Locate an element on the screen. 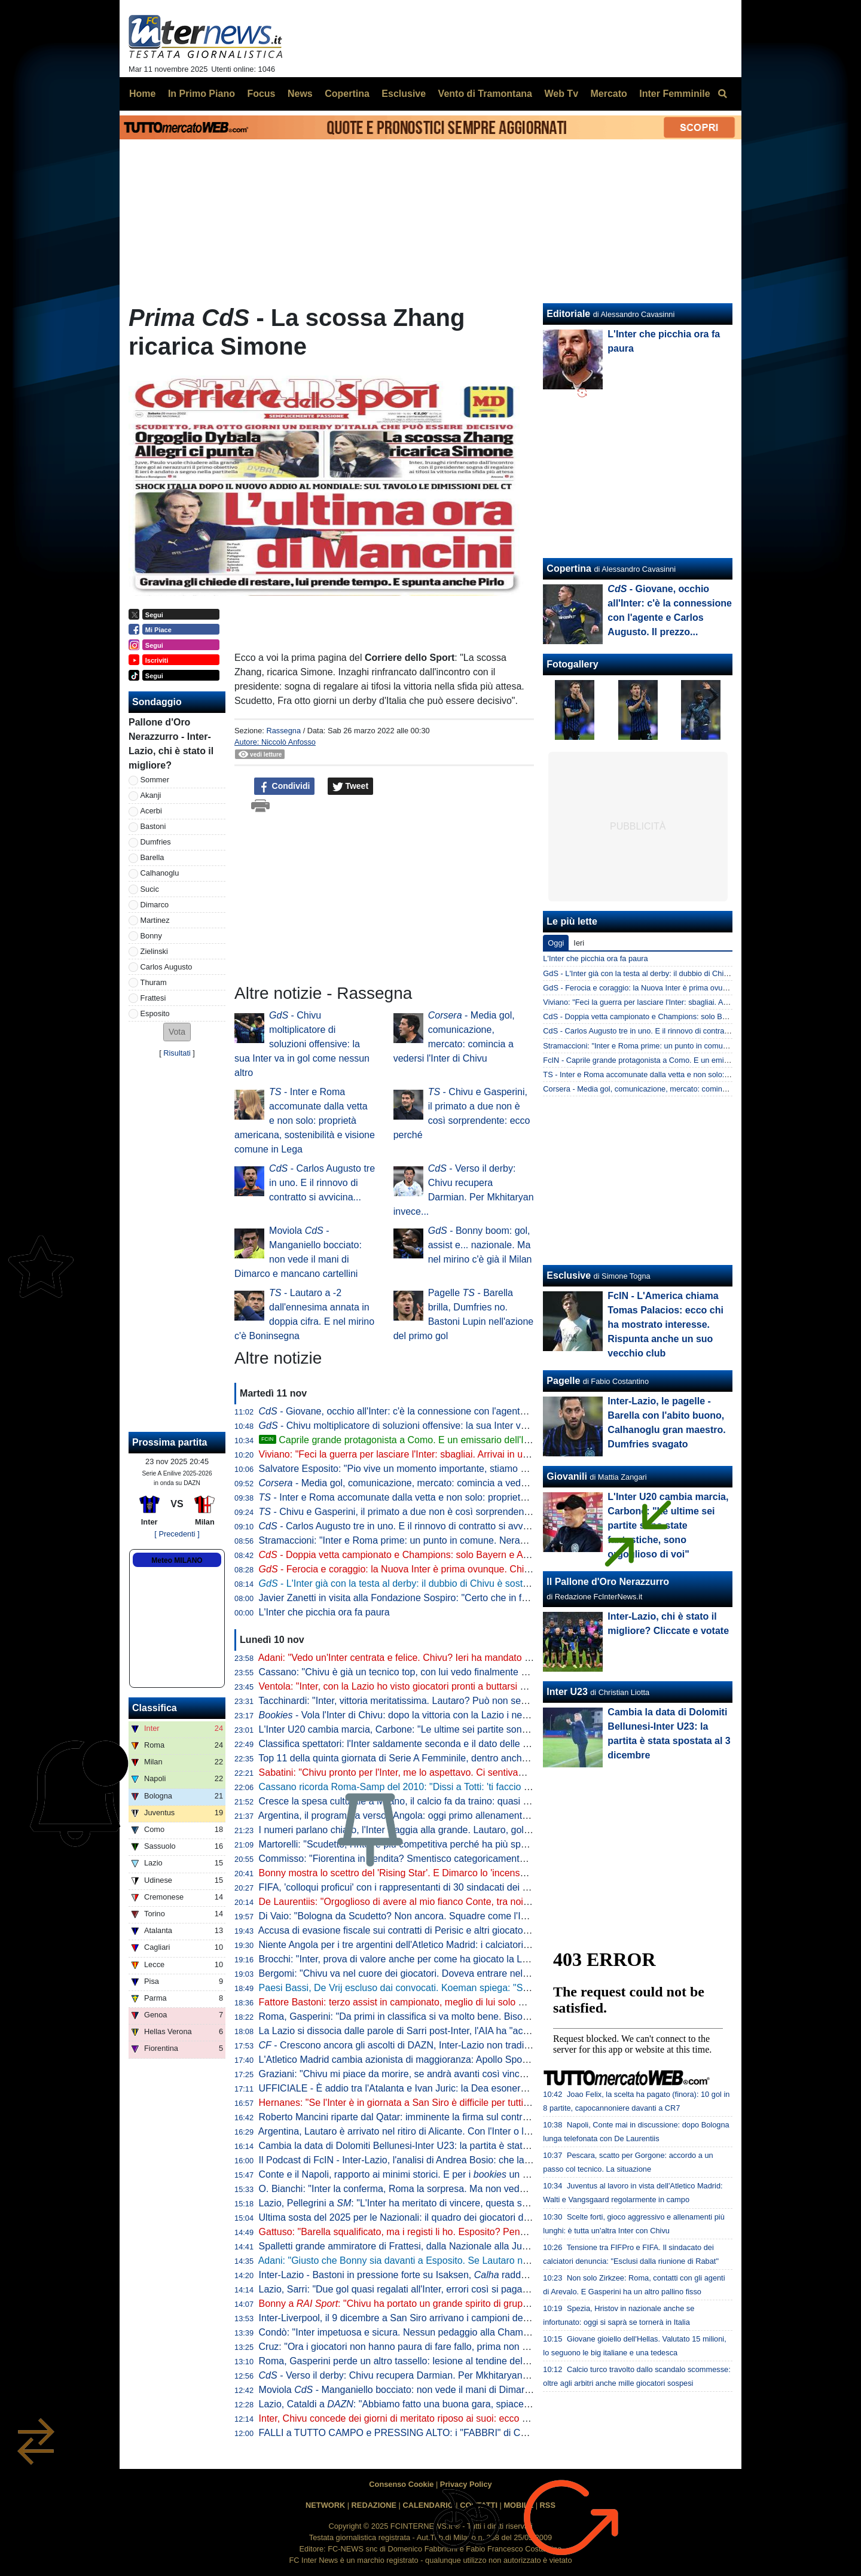  pin an item to keep it visible is located at coordinates (370, 1826).